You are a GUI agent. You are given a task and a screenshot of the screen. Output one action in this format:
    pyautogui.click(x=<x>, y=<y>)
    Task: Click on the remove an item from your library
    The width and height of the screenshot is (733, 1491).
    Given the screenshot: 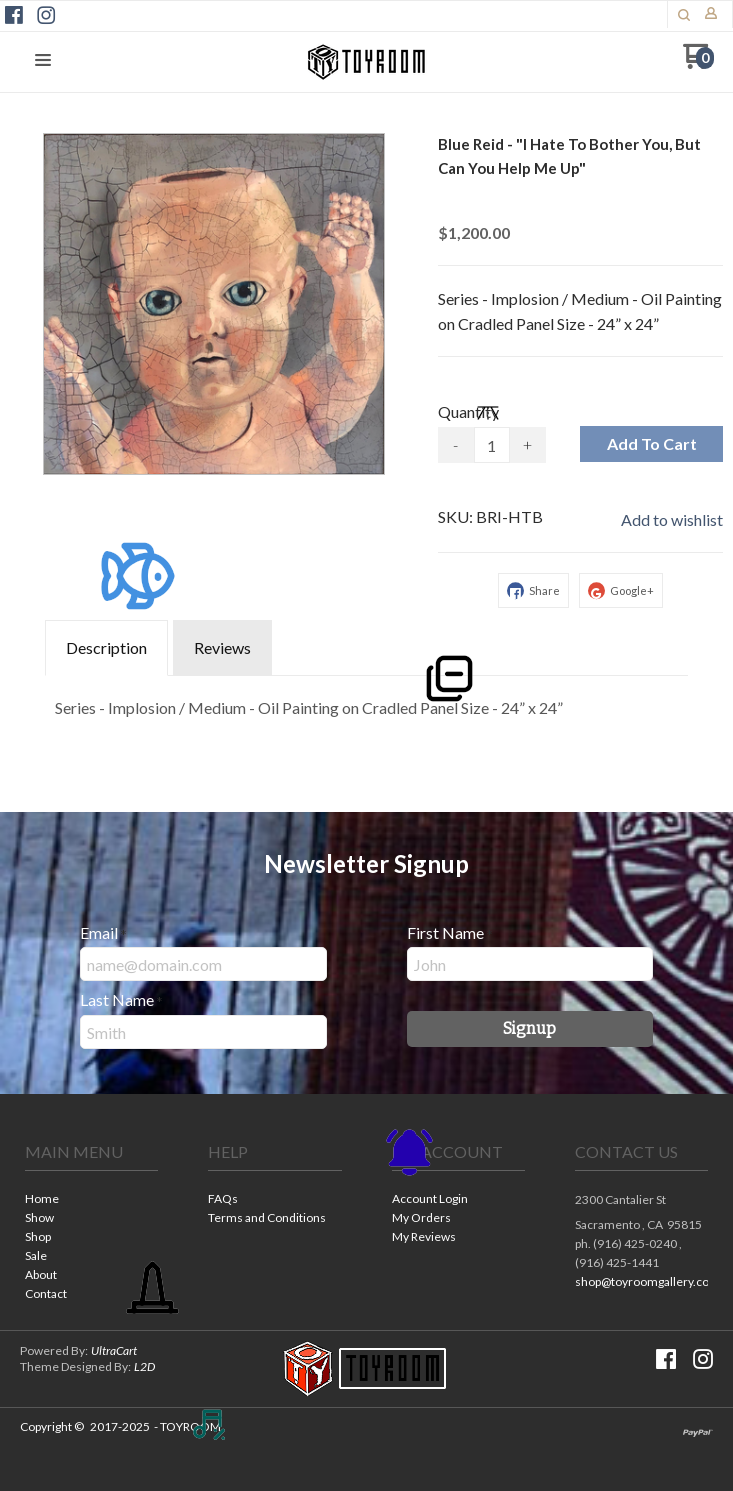 What is the action you would take?
    pyautogui.click(x=449, y=678)
    